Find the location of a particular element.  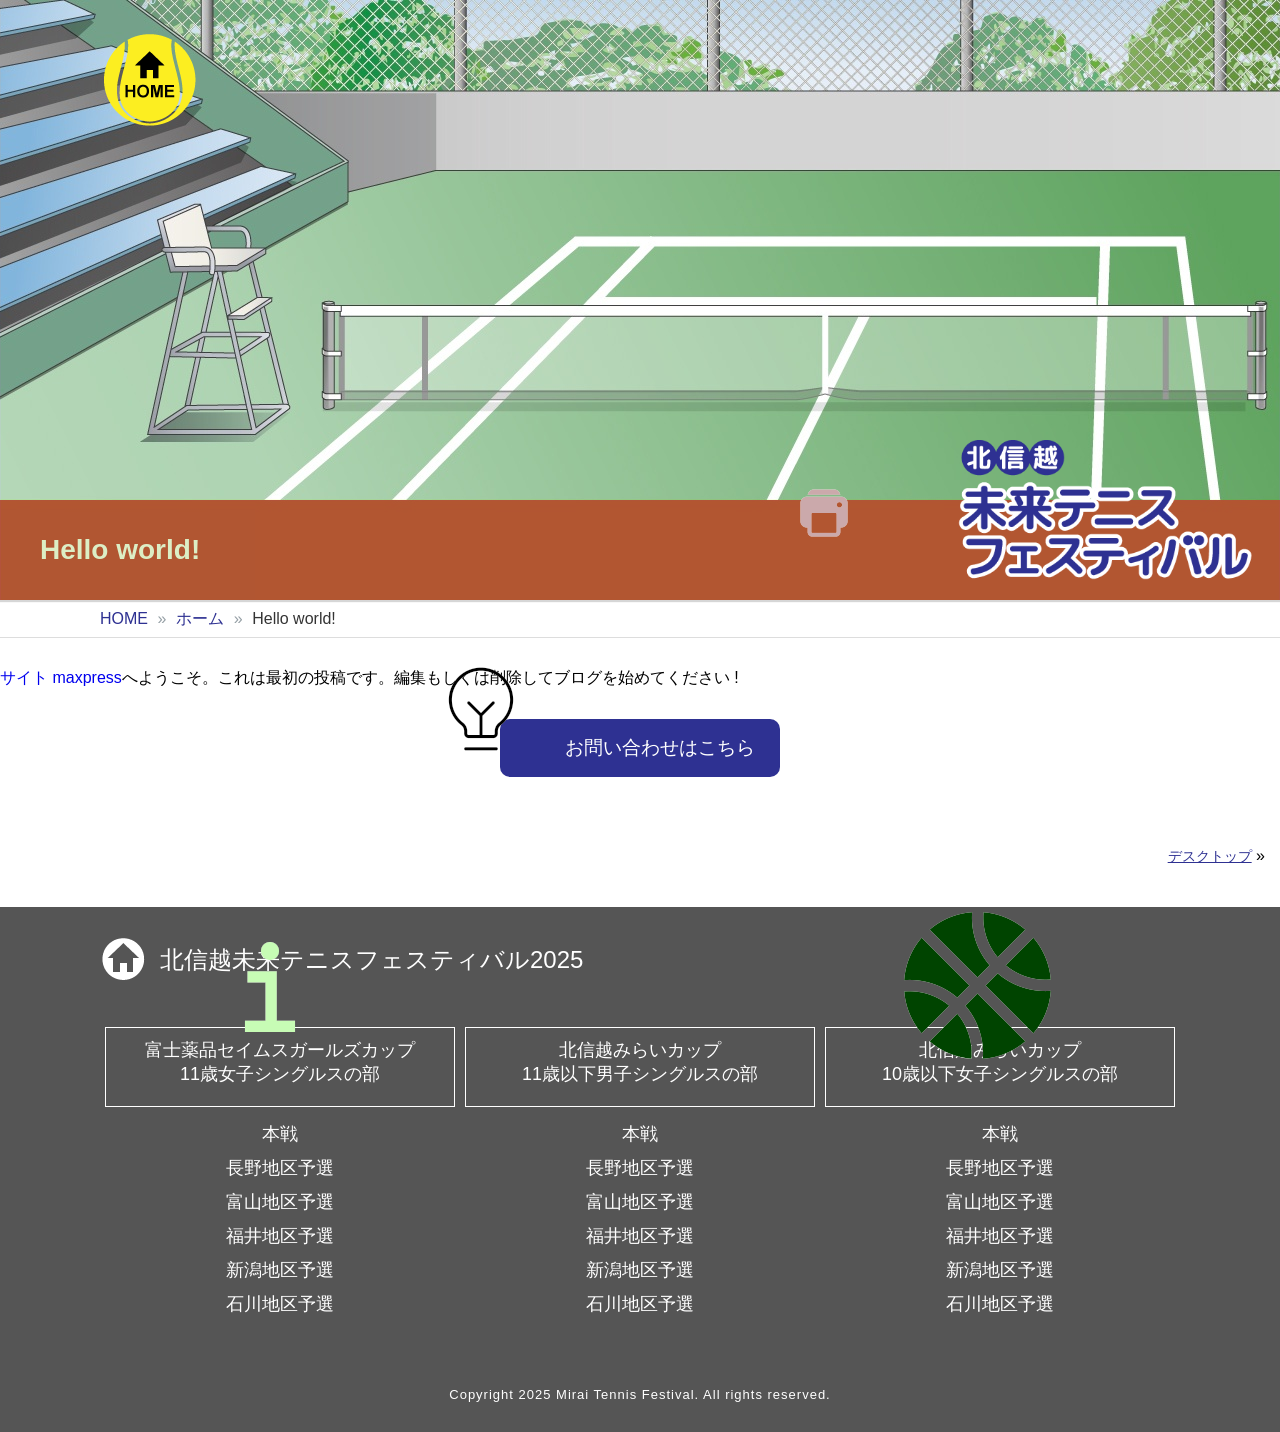

print this document is located at coordinates (824, 513).